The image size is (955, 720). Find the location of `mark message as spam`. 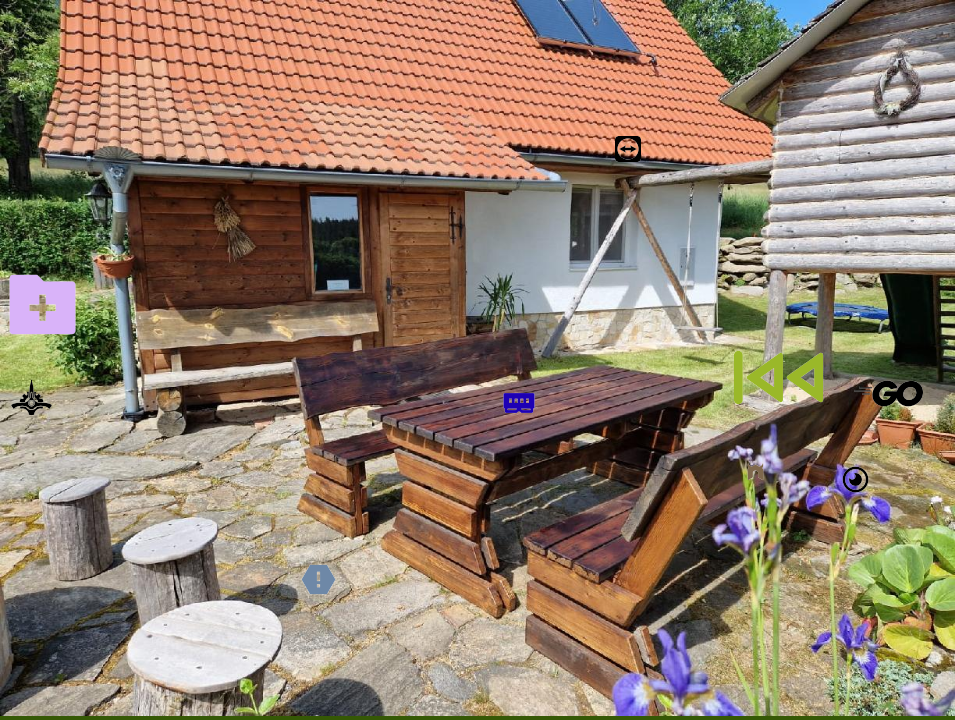

mark message as spam is located at coordinates (318, 579).